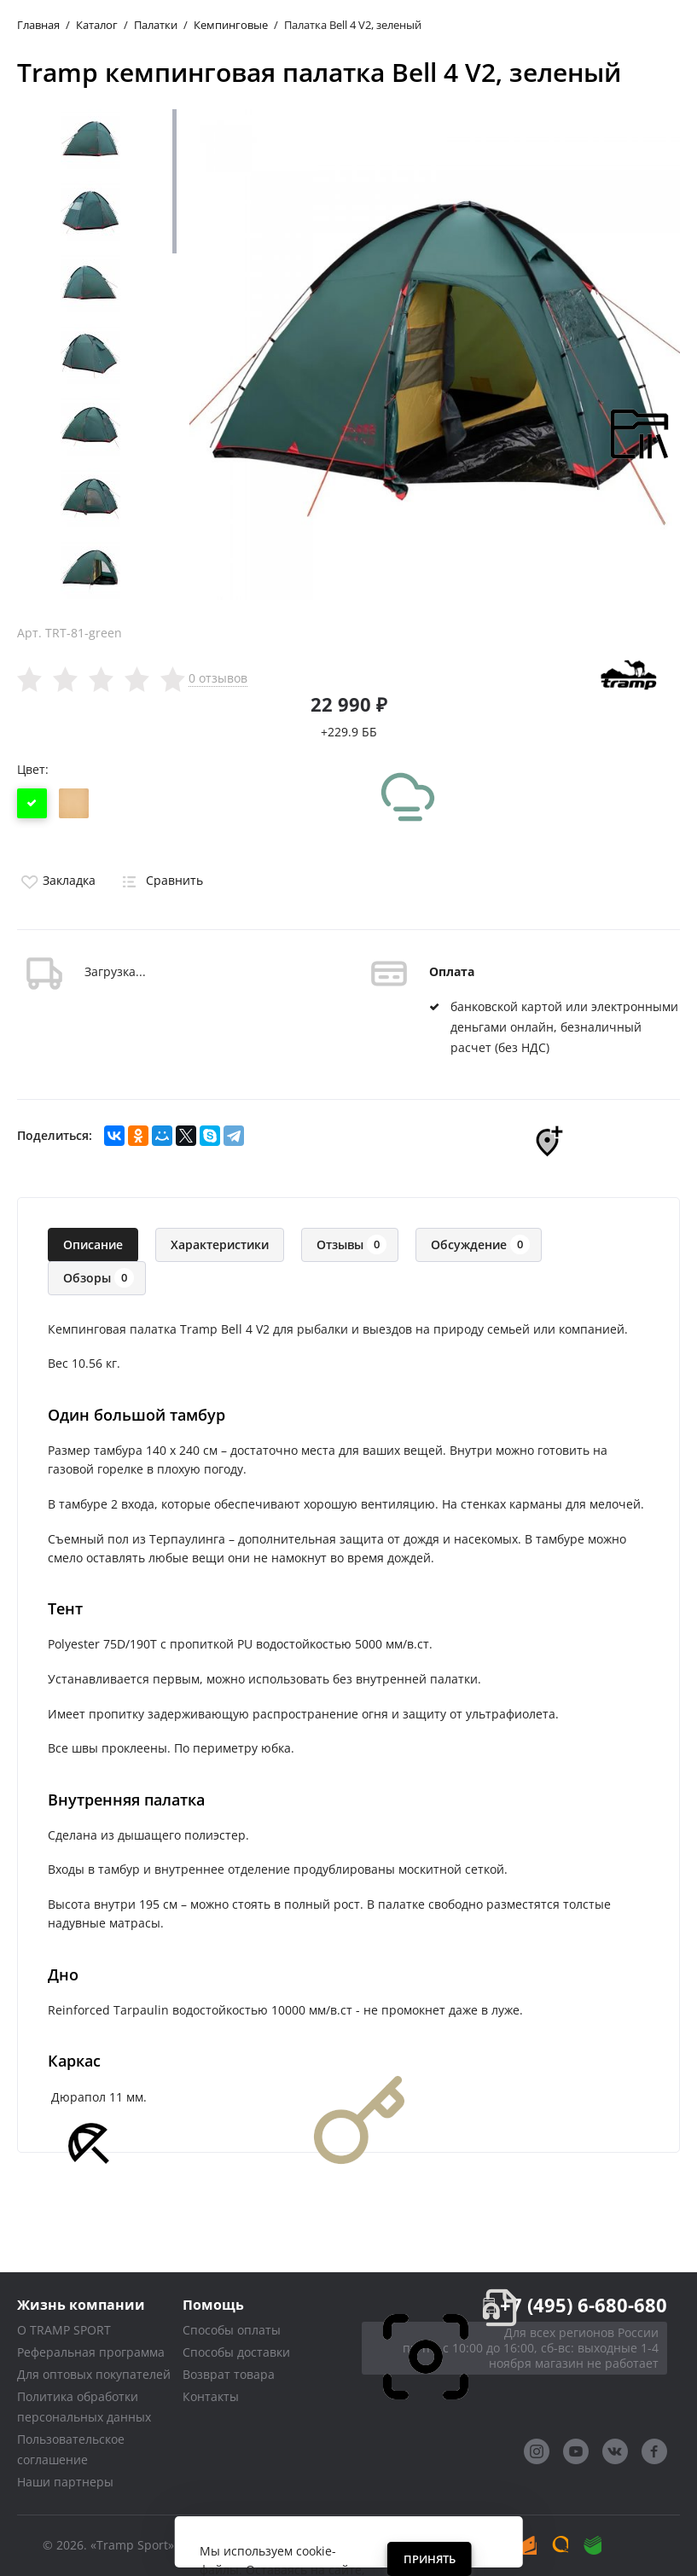  I want to click on add a new location pin to the map, so click(547, 1141).